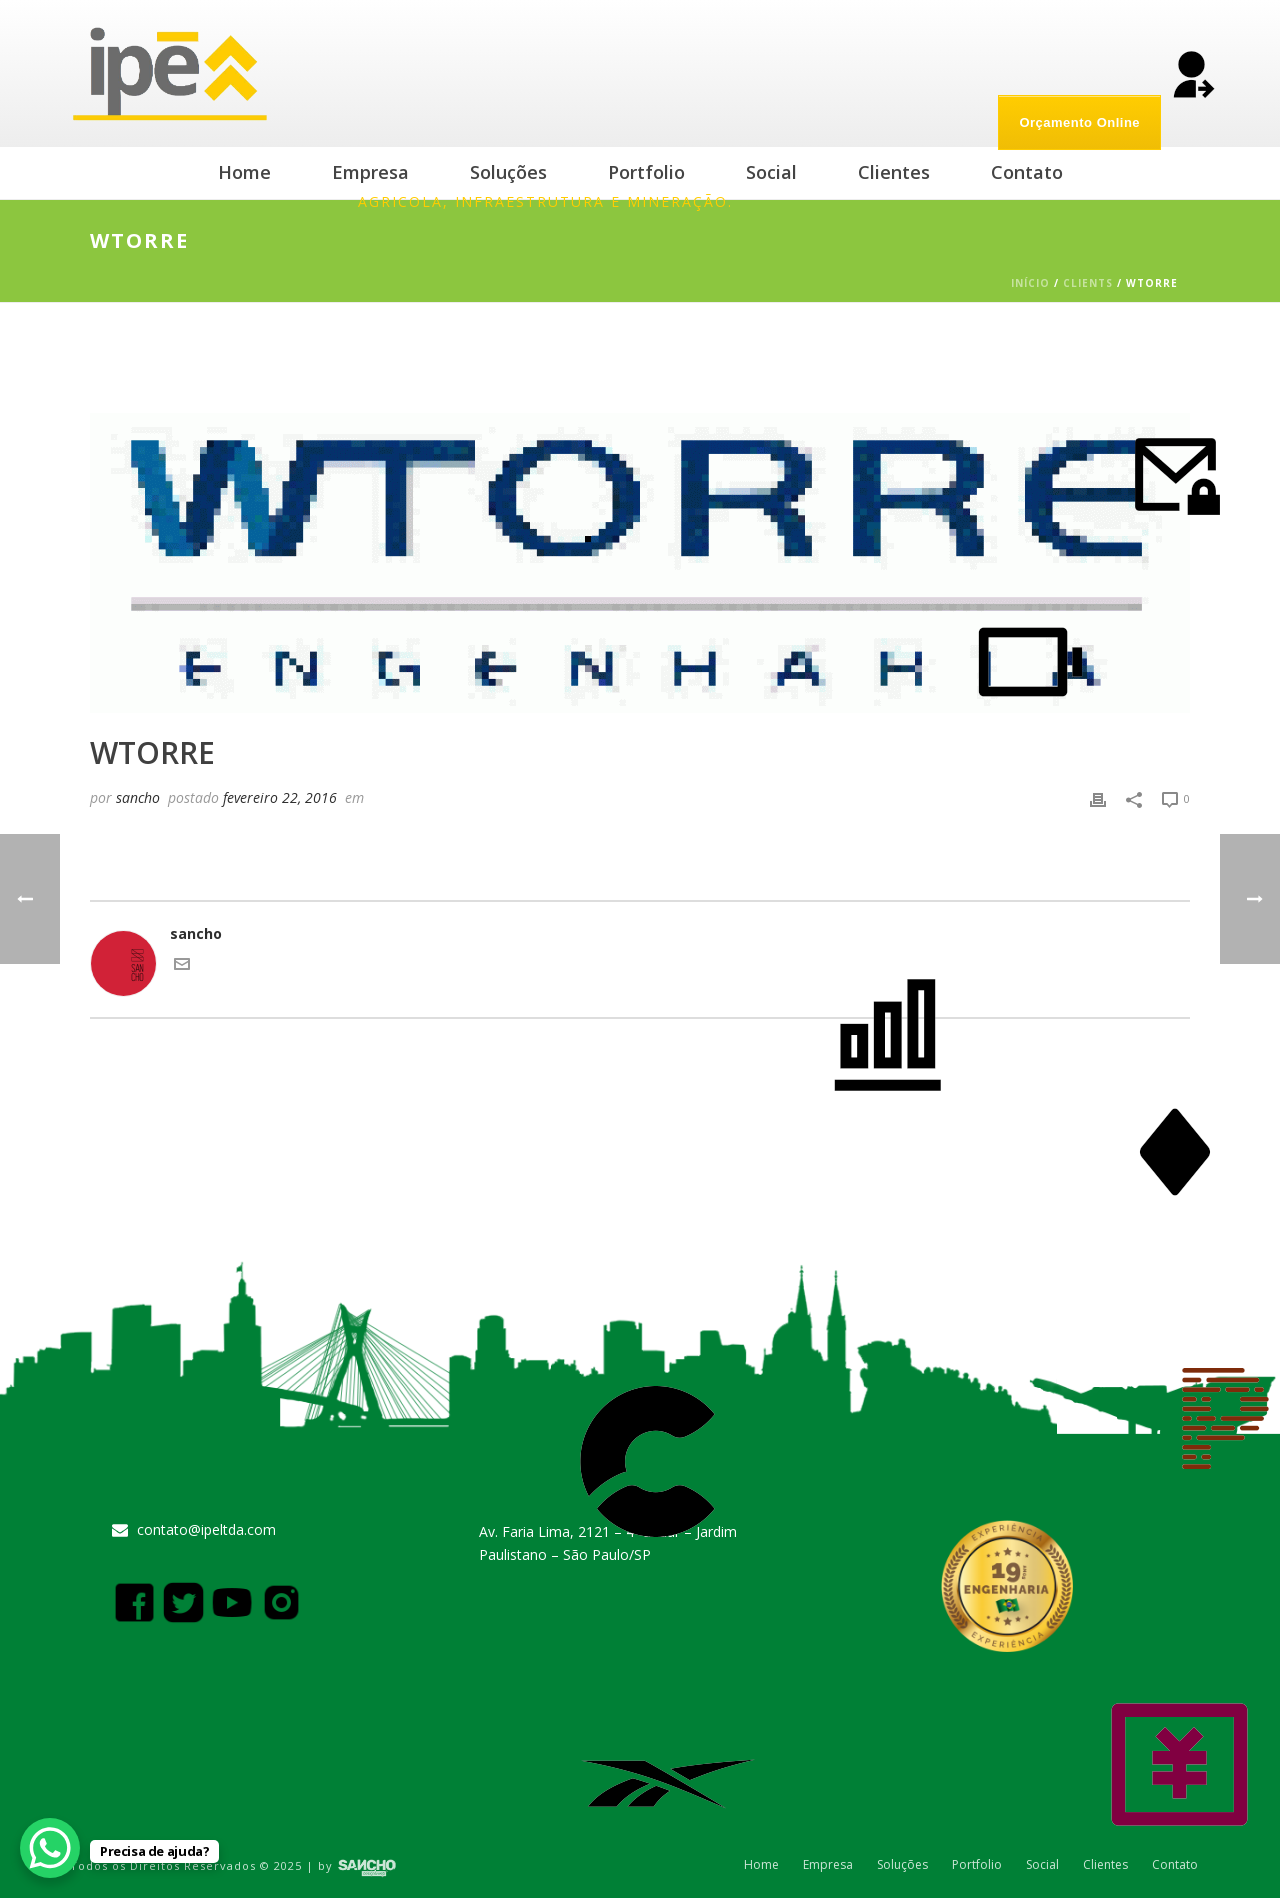 This screenshot has height=1898, width=1280. What do you see at coordinates (1175, 474) in the screenshot?
I see `indicates encrypted or secure email` at bounding box center [1175, 474].